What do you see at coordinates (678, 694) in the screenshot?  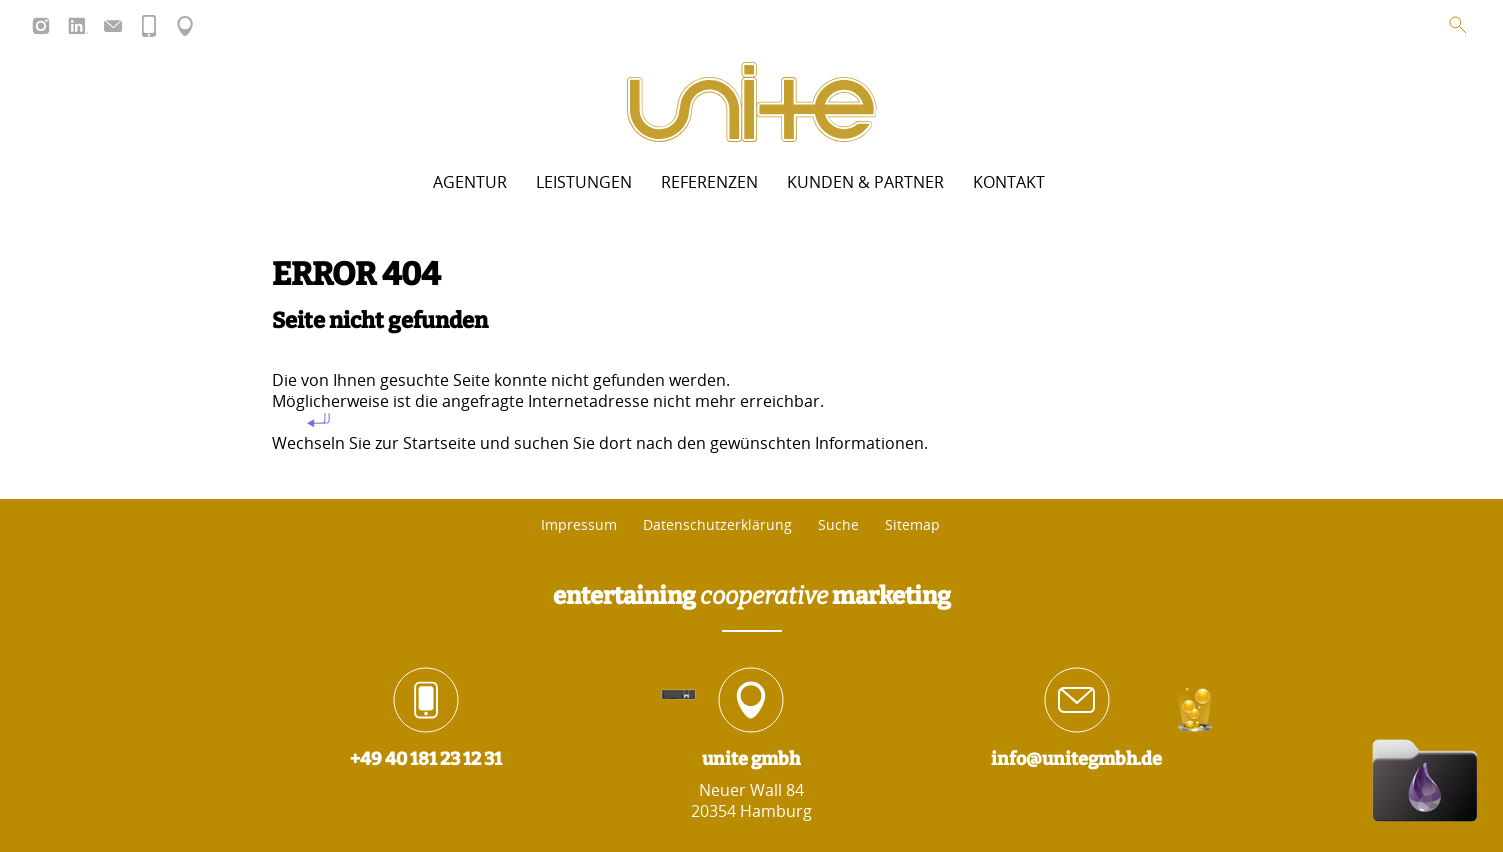 I see `apple magic keyboard with numeric keypad in silver and black` at bounding box center [678, 694].